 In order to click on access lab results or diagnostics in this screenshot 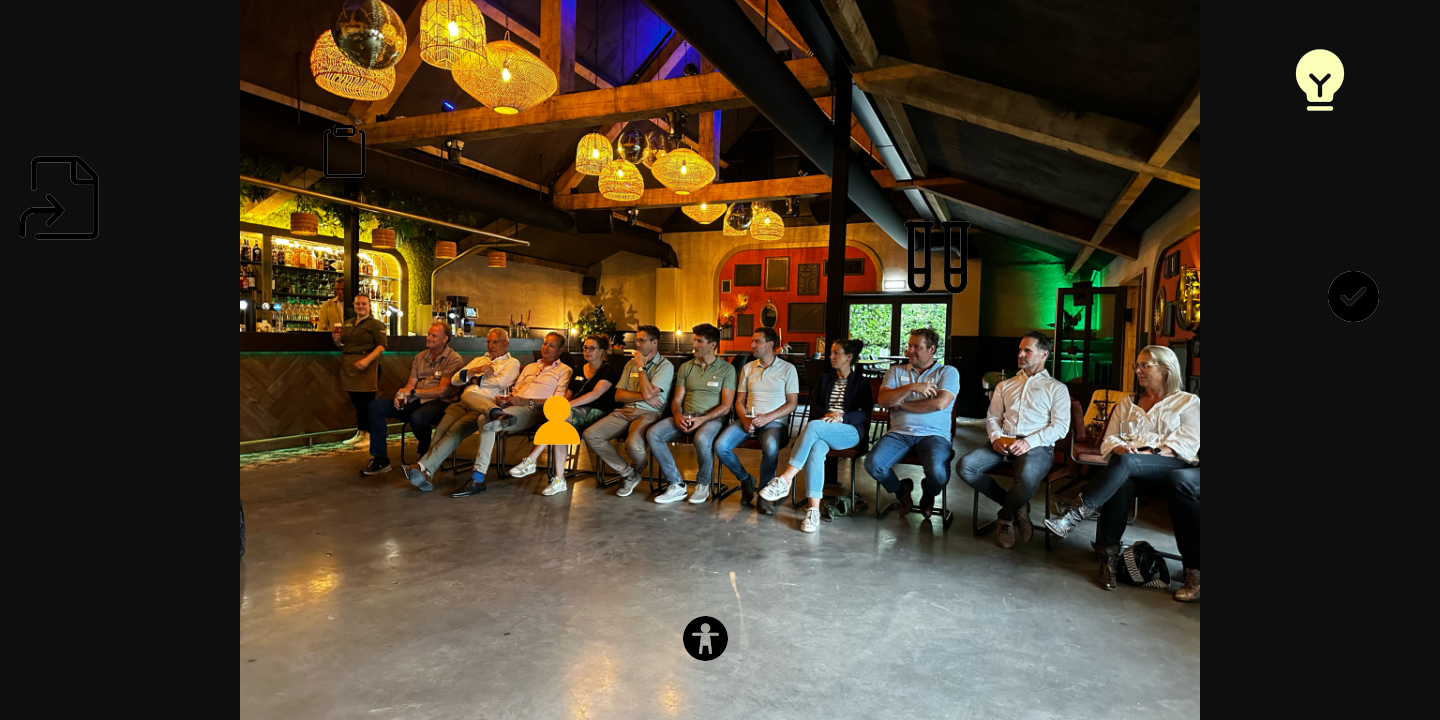, I will do `click(937, 257)`.